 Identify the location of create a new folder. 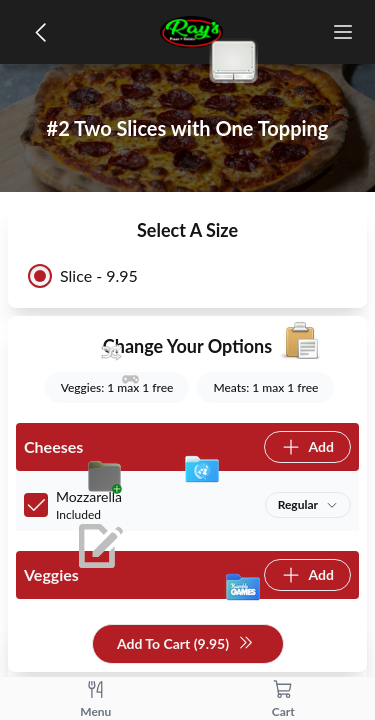
(104, 476).